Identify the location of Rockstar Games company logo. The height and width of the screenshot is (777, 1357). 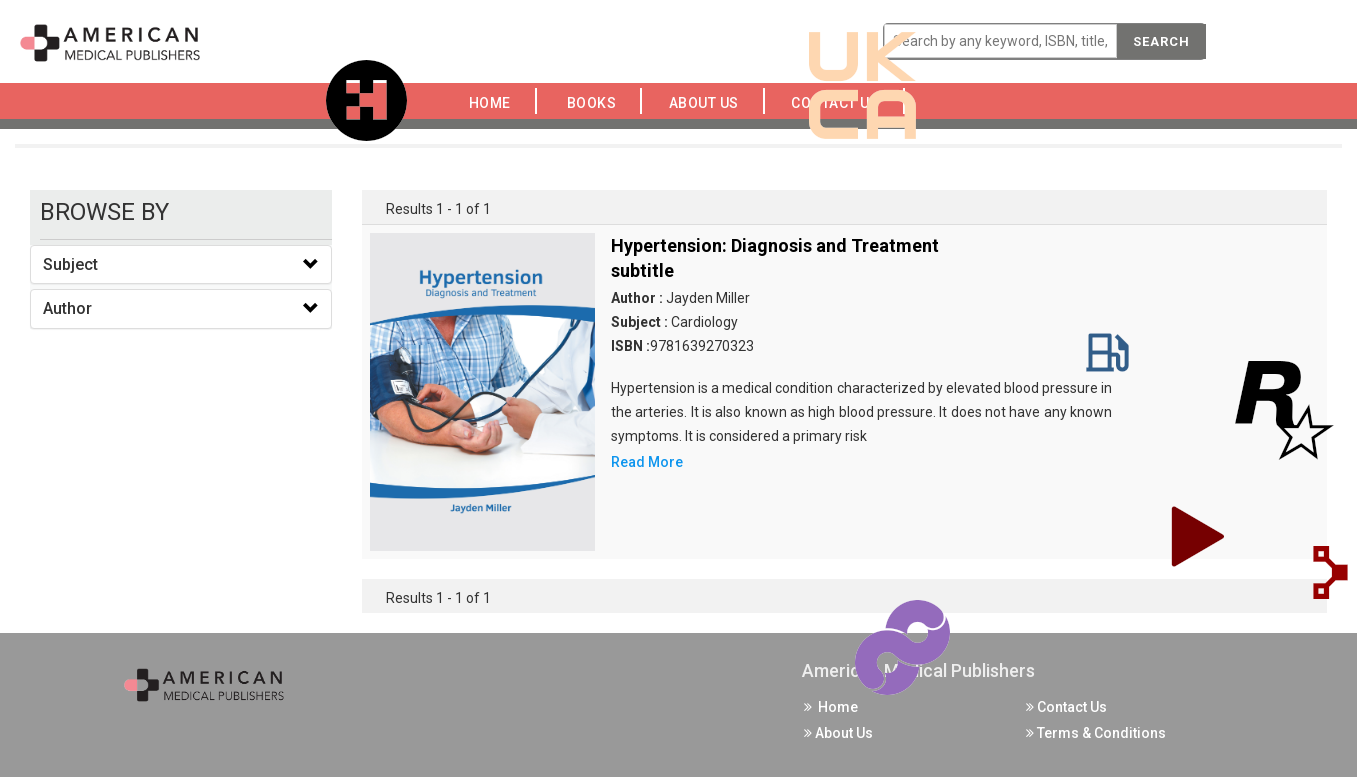
(1284, 410).